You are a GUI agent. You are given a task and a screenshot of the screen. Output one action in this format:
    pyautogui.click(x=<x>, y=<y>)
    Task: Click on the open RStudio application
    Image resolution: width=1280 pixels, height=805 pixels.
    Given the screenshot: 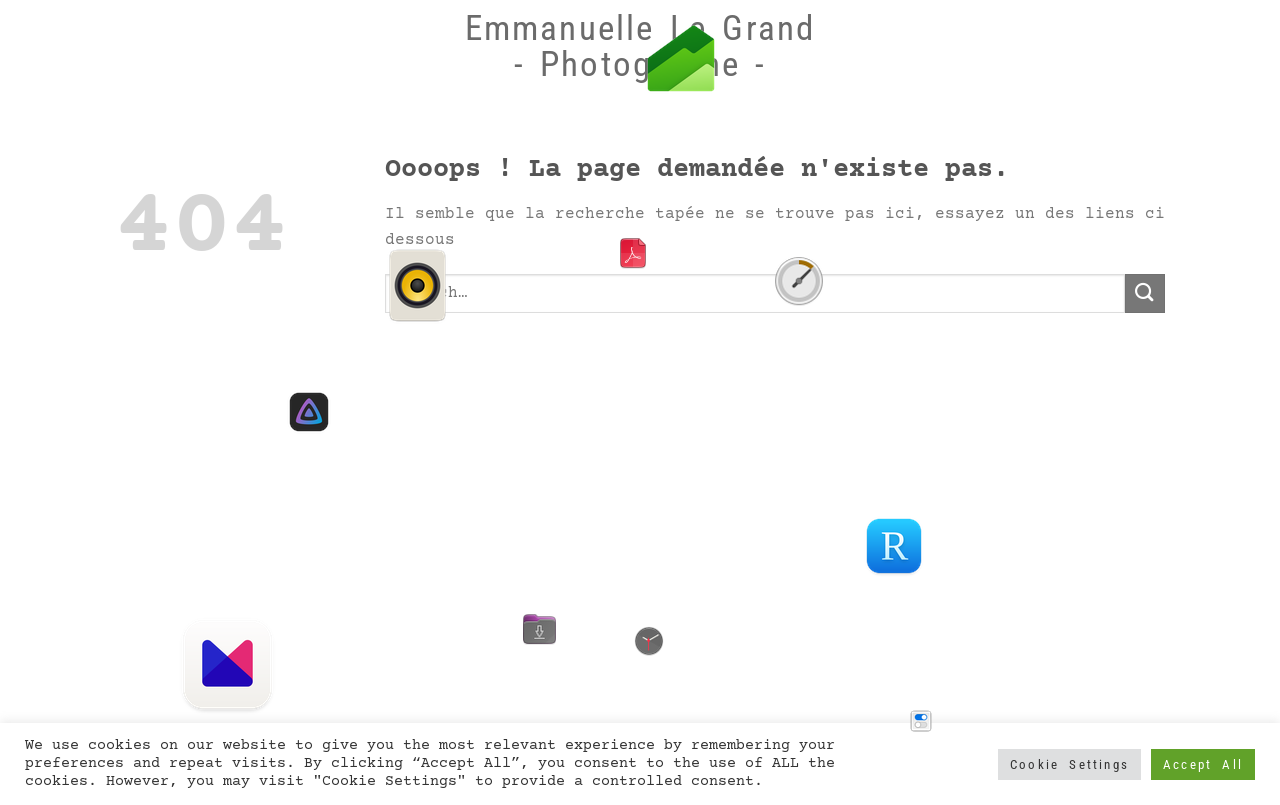 What is the action you would take?
    pyautogui.click(x=894, y=546)
    